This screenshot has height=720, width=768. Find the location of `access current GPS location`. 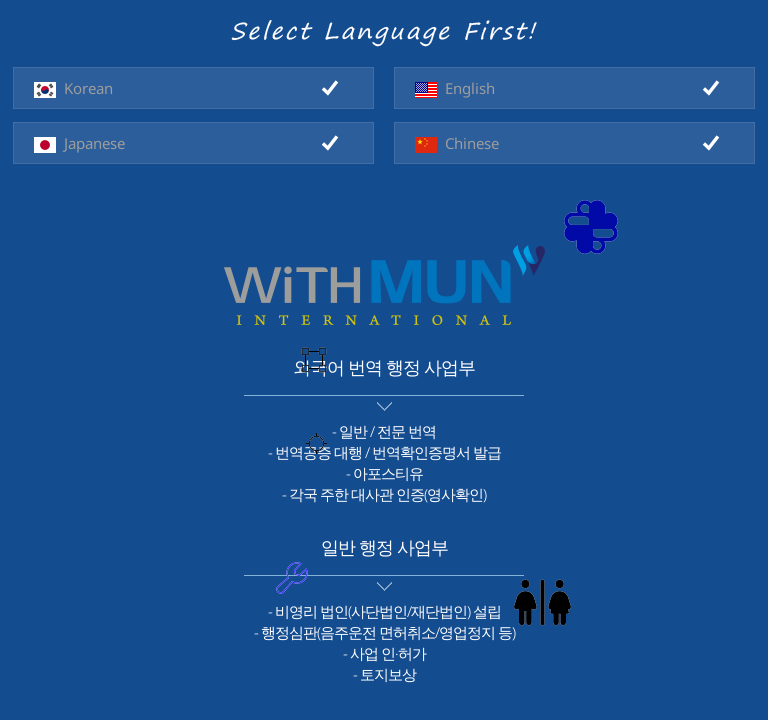

access current GPS location is located at coordinates (316, 443).